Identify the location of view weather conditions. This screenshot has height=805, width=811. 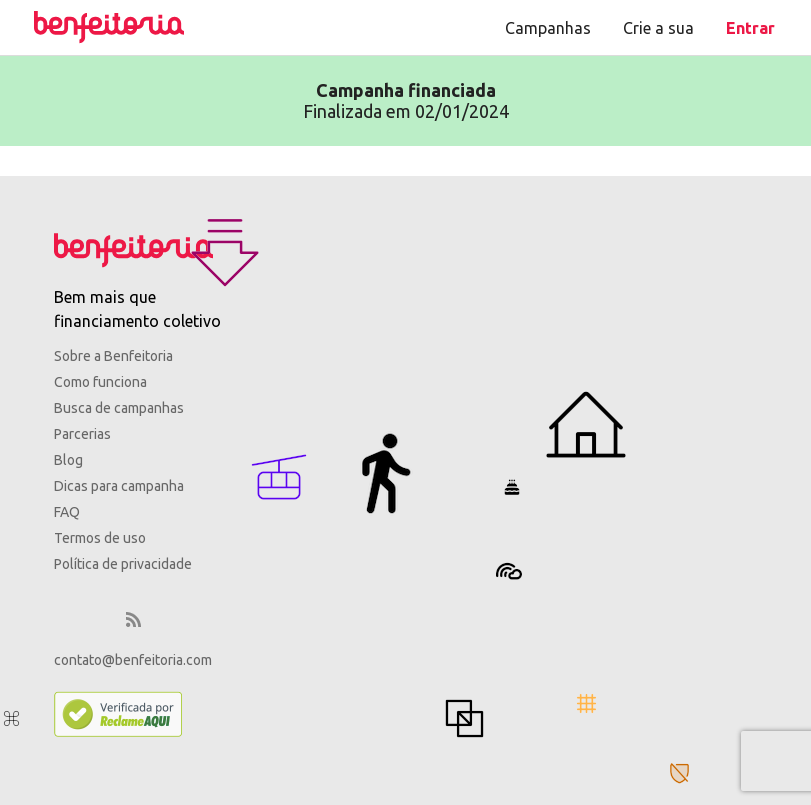
(509, 571).